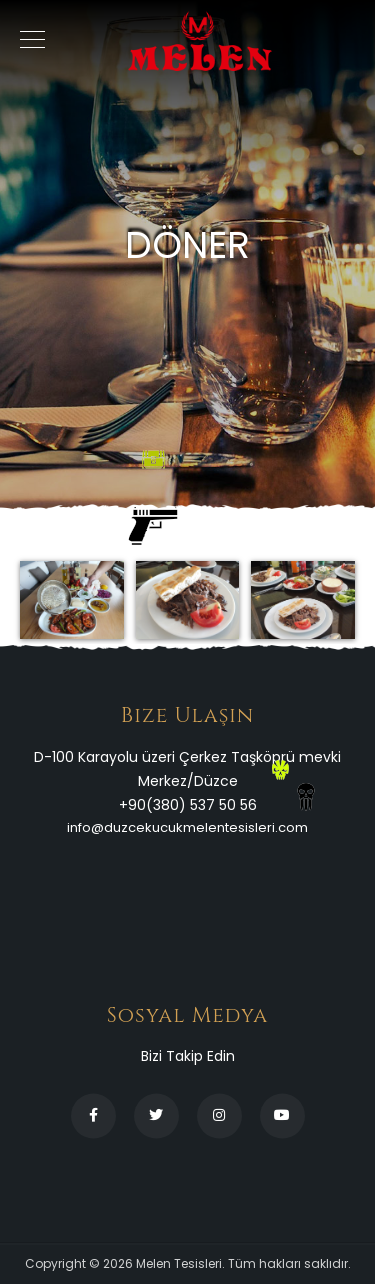 The height and width of the screenshot is (1284, 375). What do you see at coordinates (153, 526) in the screenshot?
I see `access weapons inventory in game` at bounding box center [153, 526].